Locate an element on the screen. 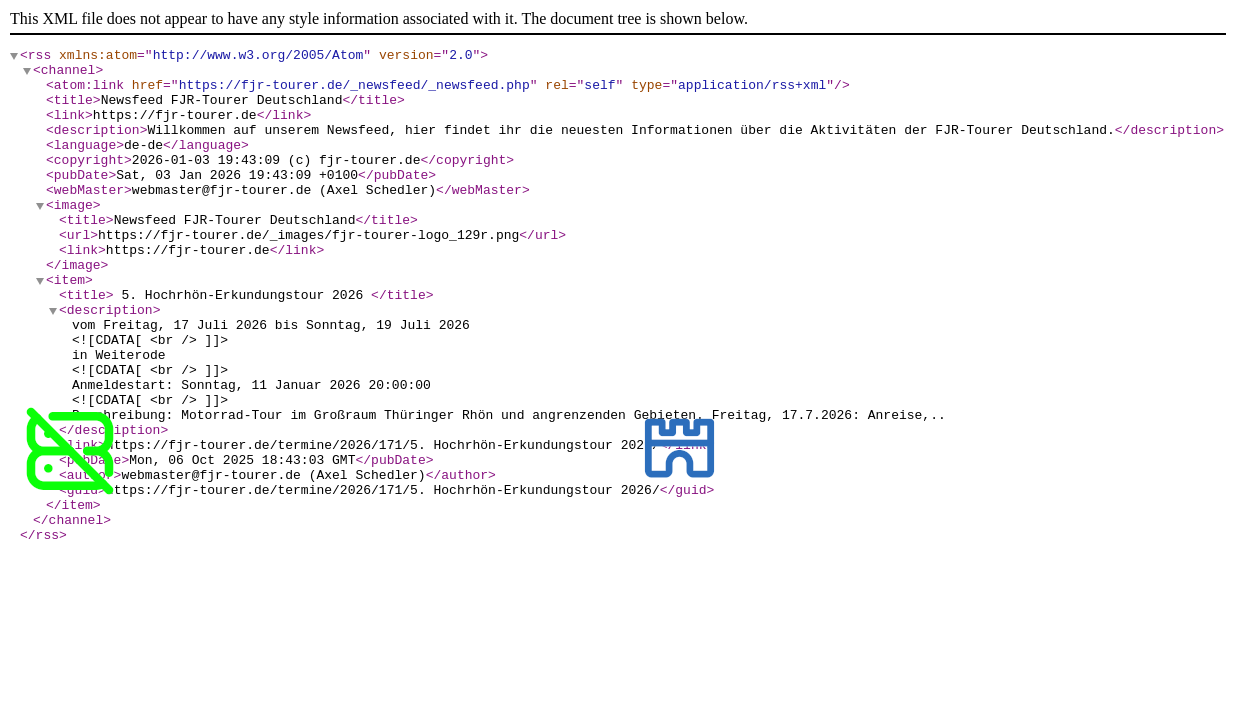 Image resolution: width=1236 pixels, height=720 pixels. server is offline or unavailable is located at coordinates (70, 451).